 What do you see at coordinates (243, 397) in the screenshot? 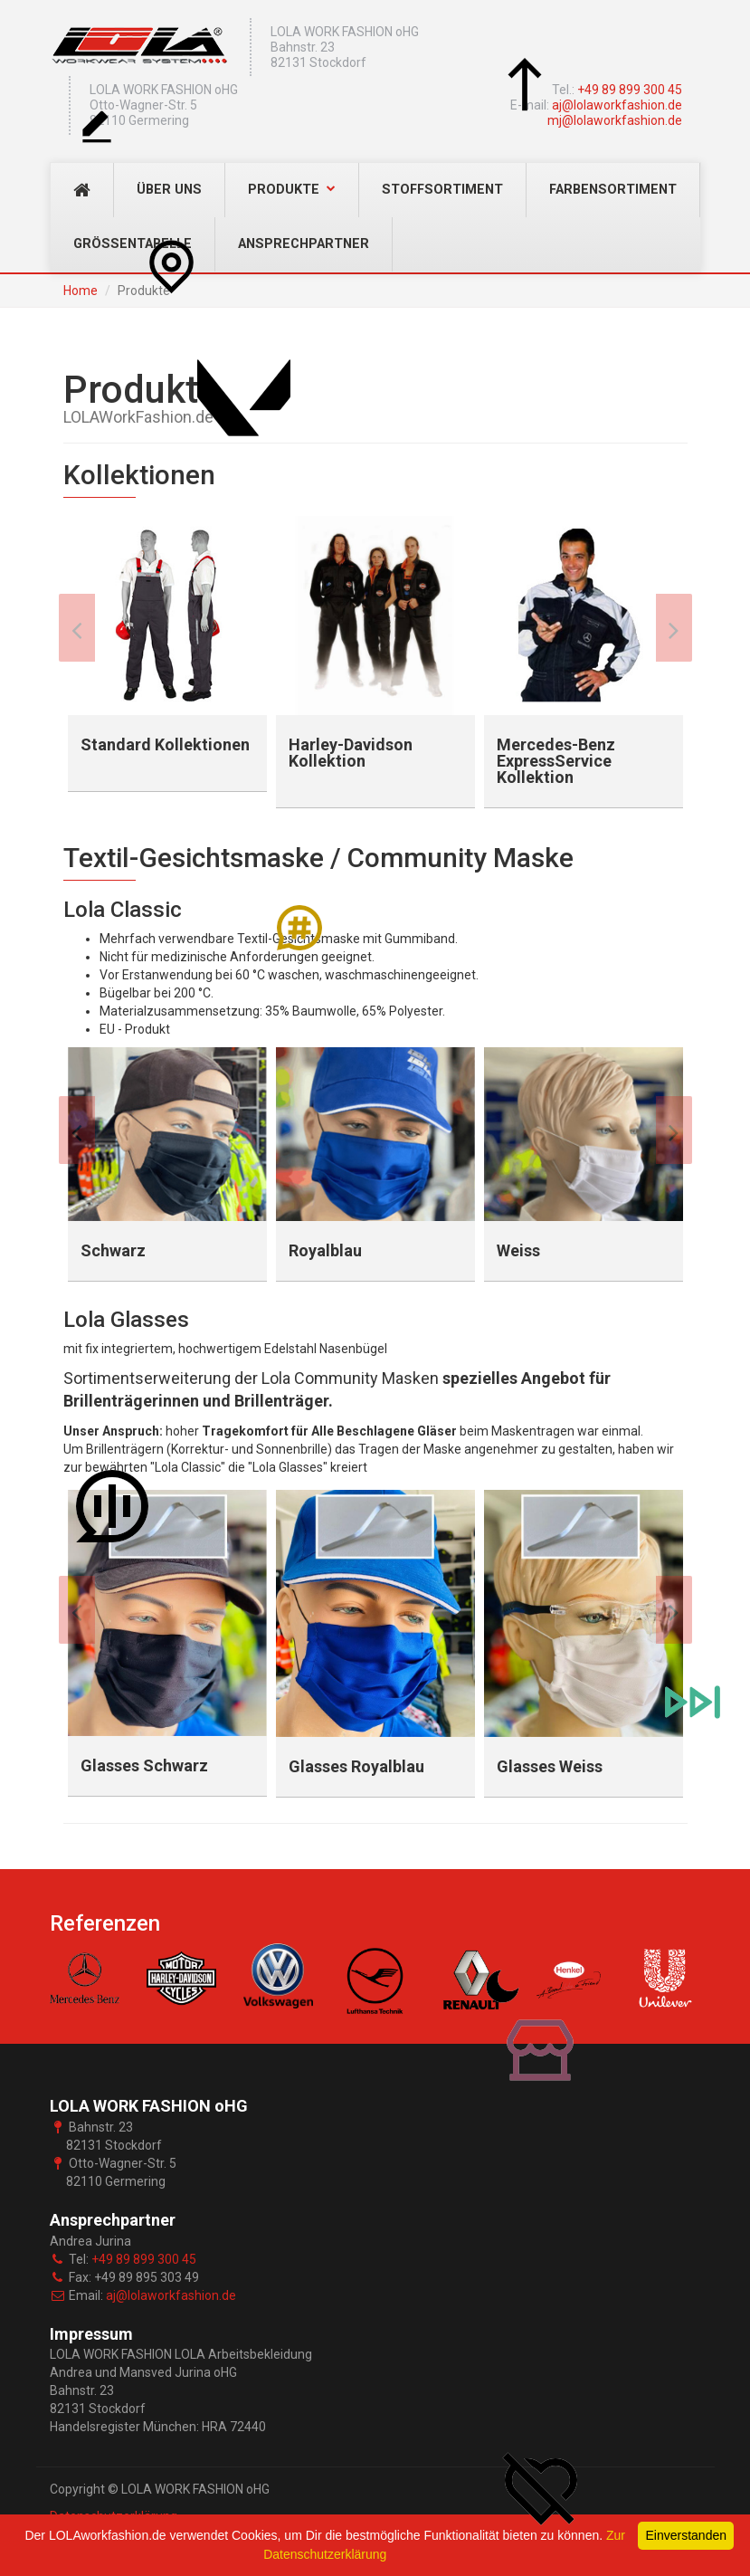
I see `launch valorant game` at bounding box center [243, 397].